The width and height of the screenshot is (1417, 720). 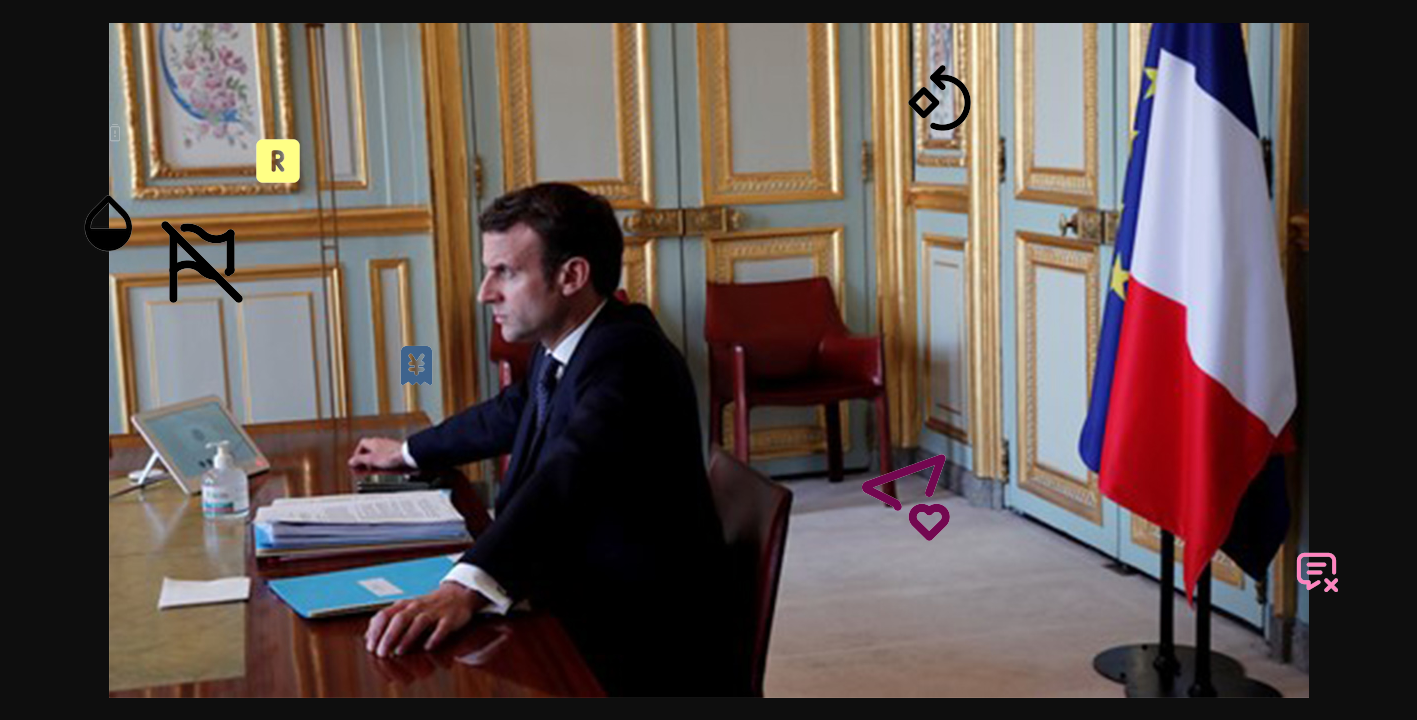 I want to click on indicates low battery warning, so click(x=115, y=133).